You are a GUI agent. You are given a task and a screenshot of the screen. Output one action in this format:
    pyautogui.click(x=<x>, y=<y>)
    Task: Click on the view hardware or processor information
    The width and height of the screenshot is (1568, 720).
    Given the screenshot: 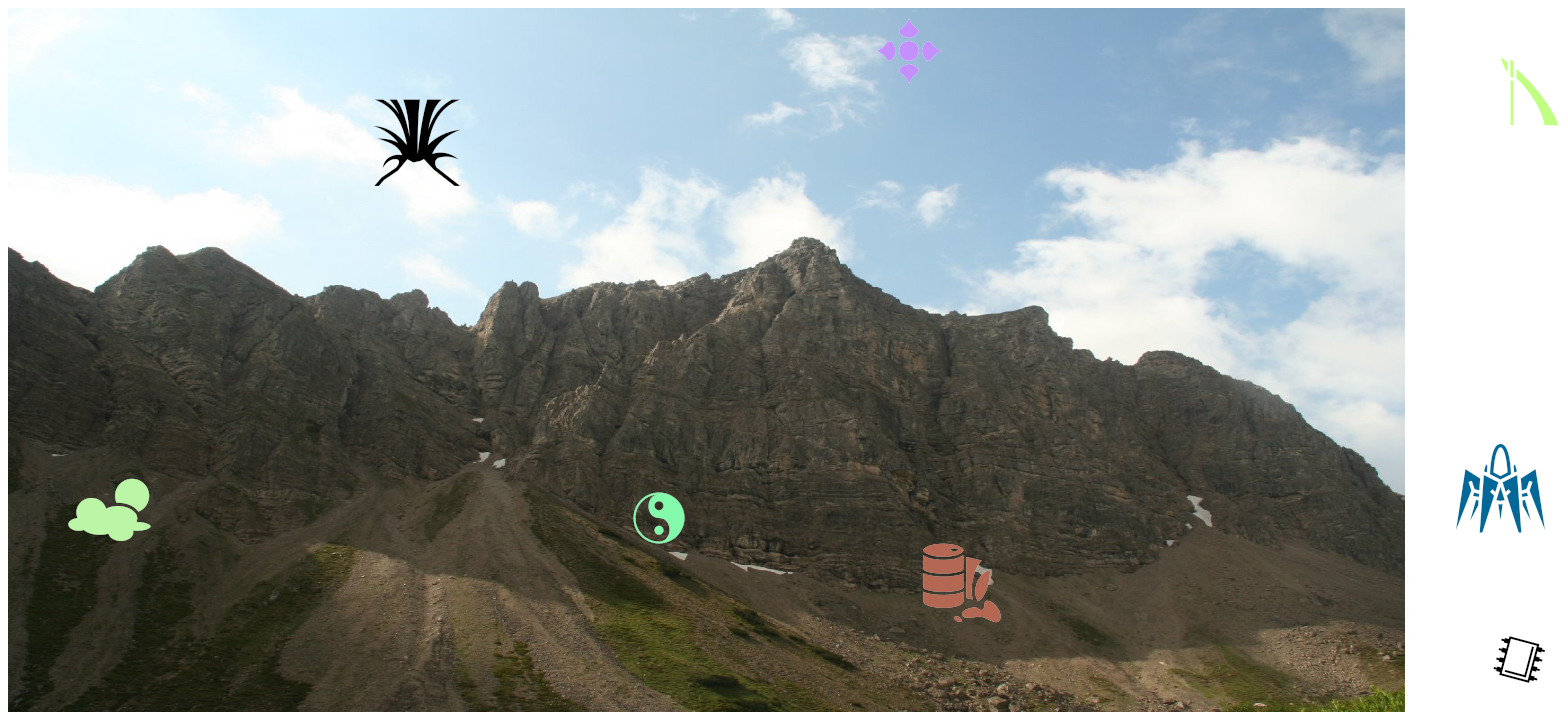 What is the action you would take?
    pyautogui.click(x=1519, y=660)
    